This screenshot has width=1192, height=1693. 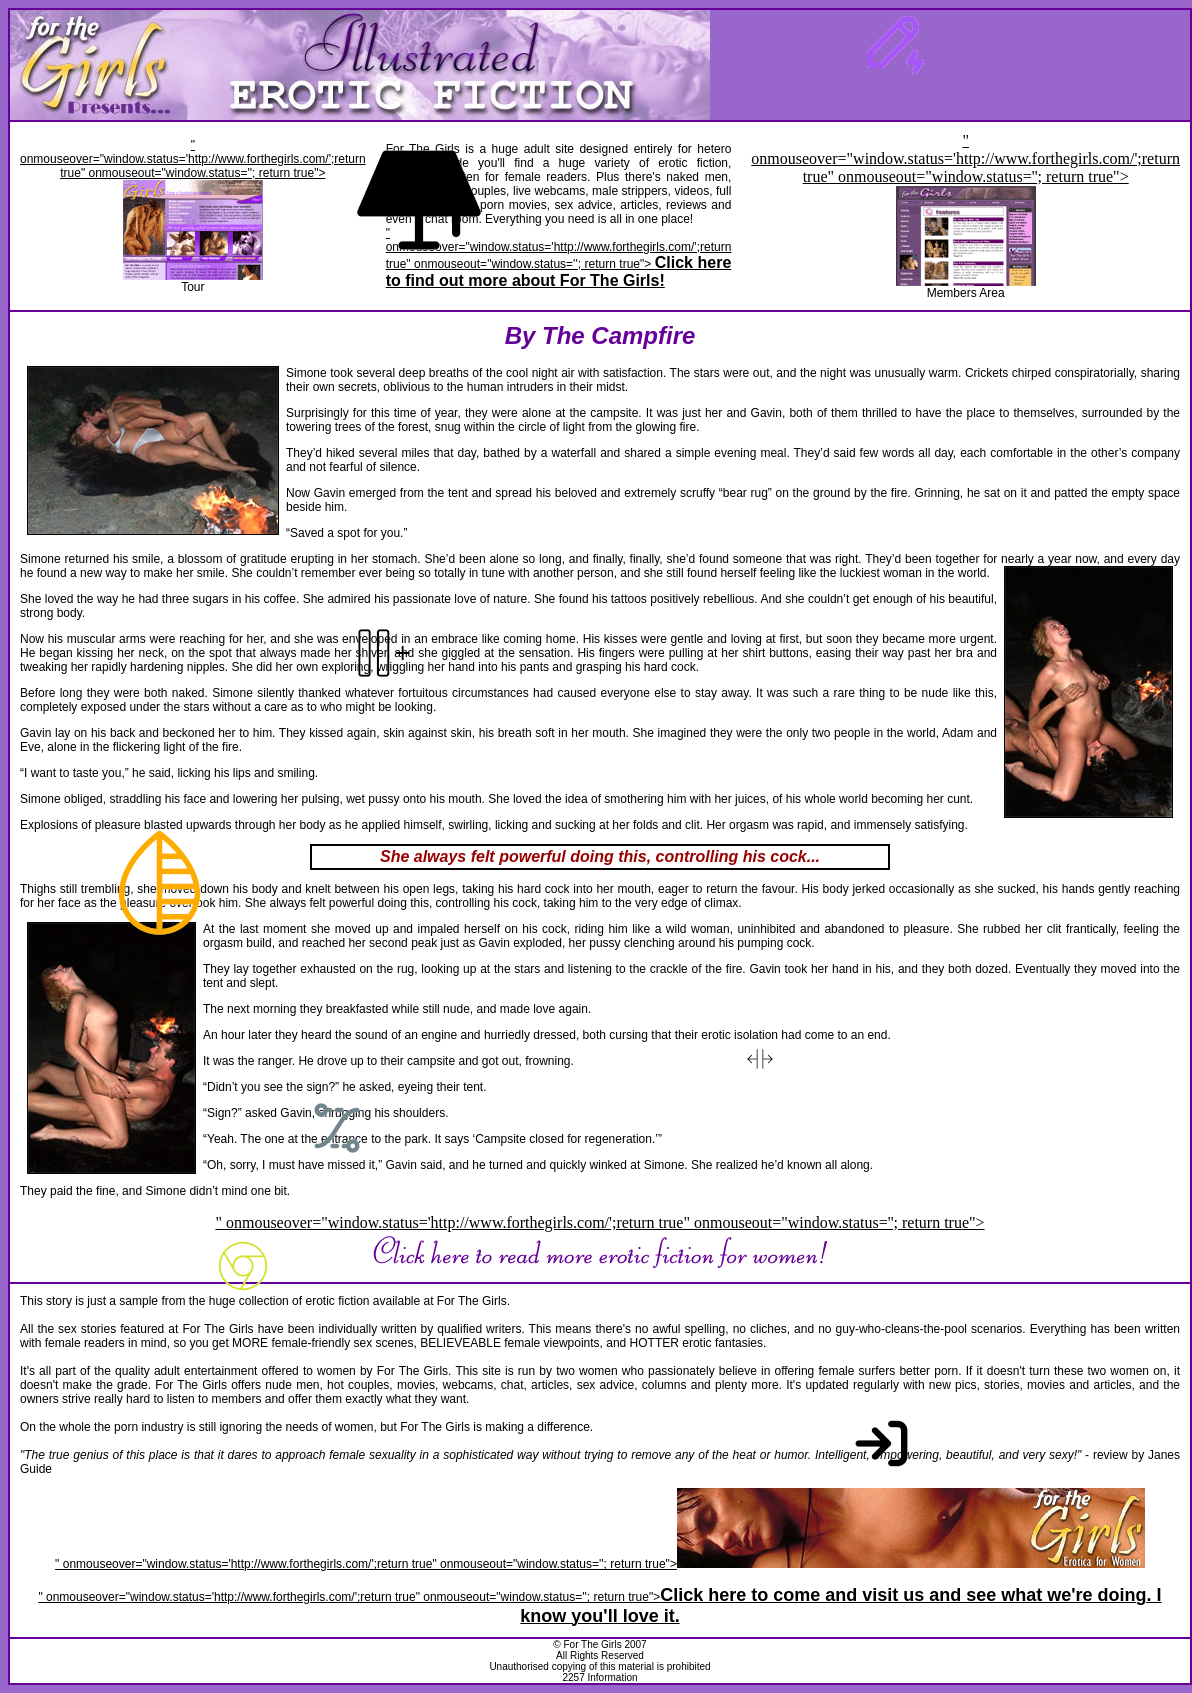 I want to click on toggle desk lamp or reading light, so click(x=419, y=200).